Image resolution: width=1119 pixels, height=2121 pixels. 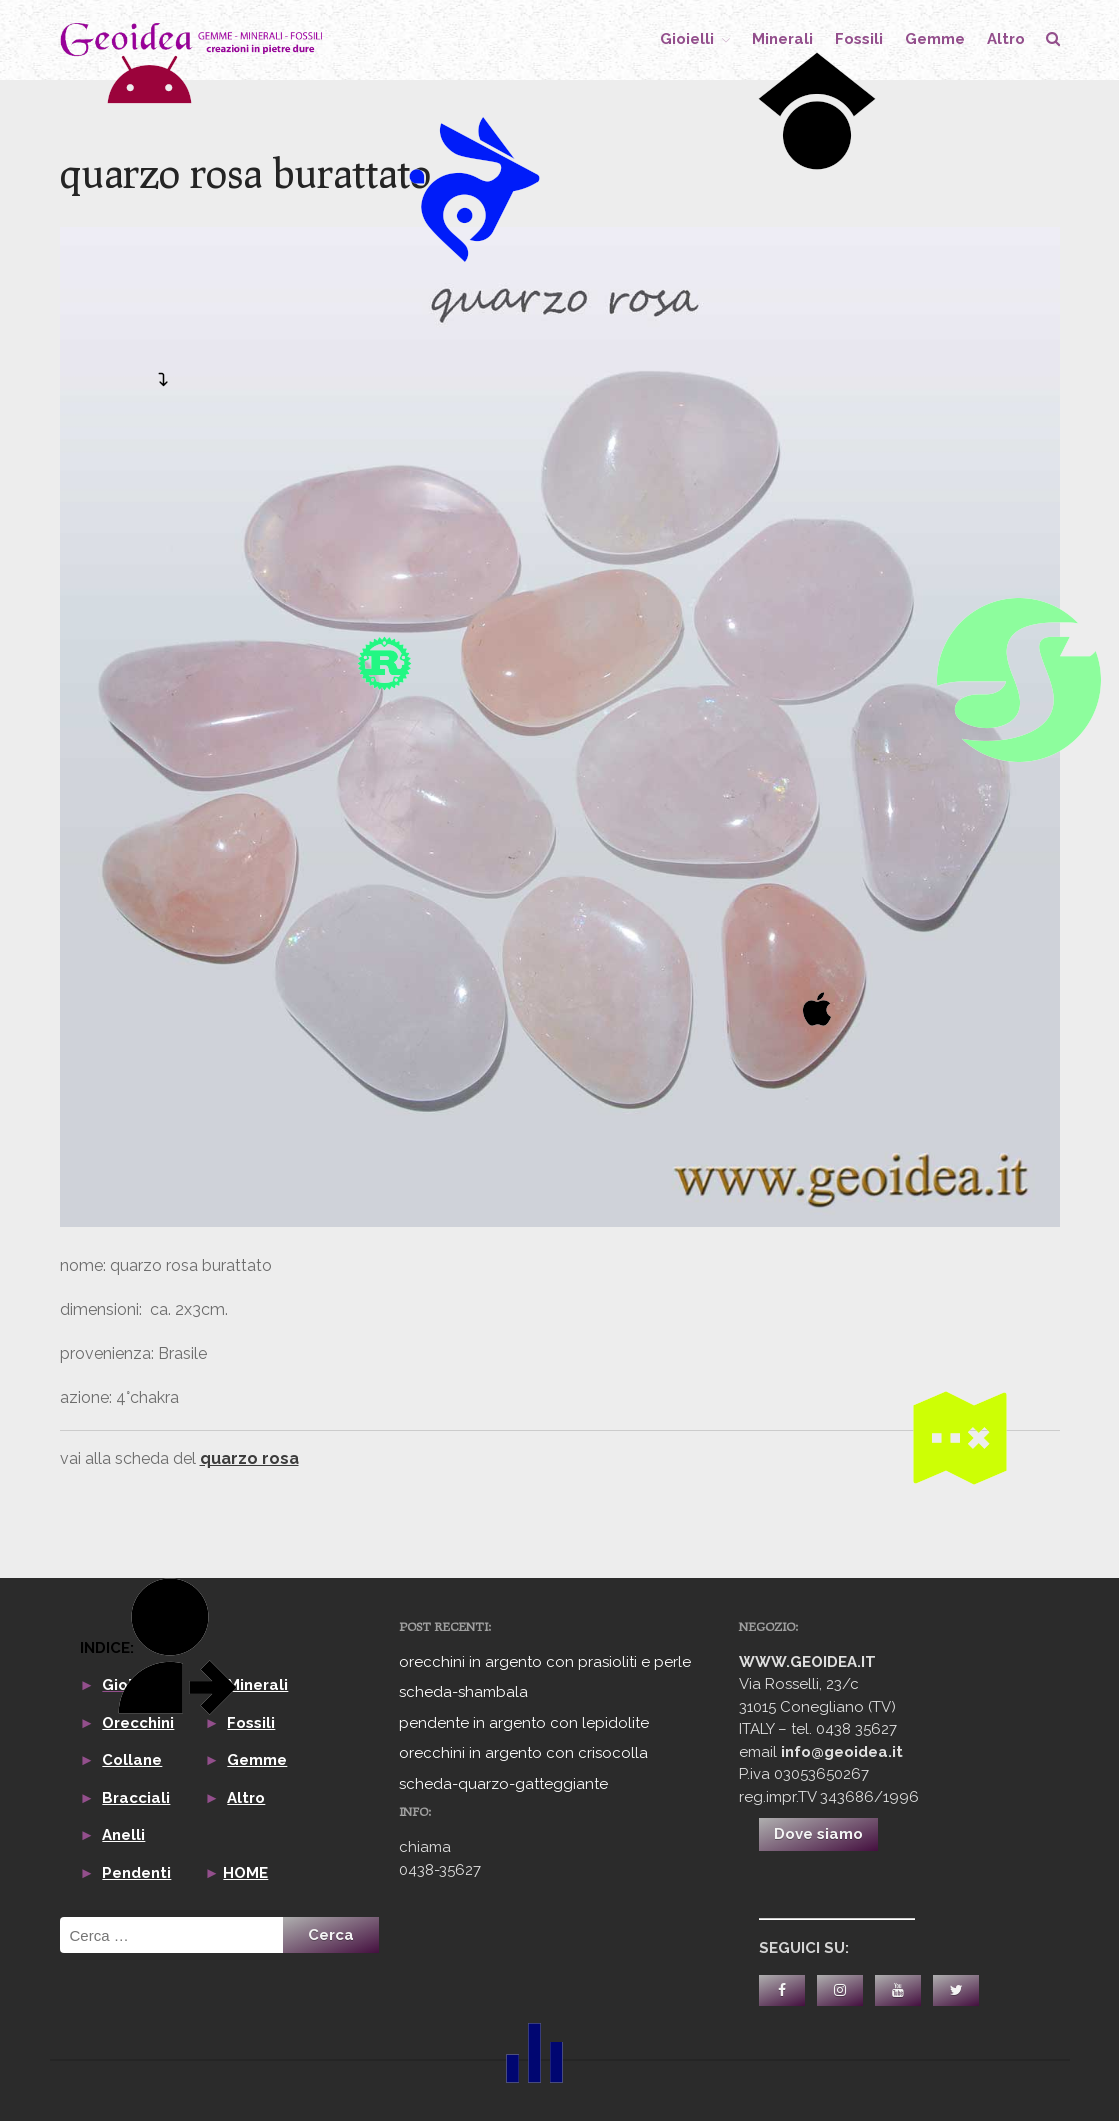 What do you see at coordinates (534, 2054) in the screenshot?
I see `view analytics or statistics` at bounding box center [534, 2054].